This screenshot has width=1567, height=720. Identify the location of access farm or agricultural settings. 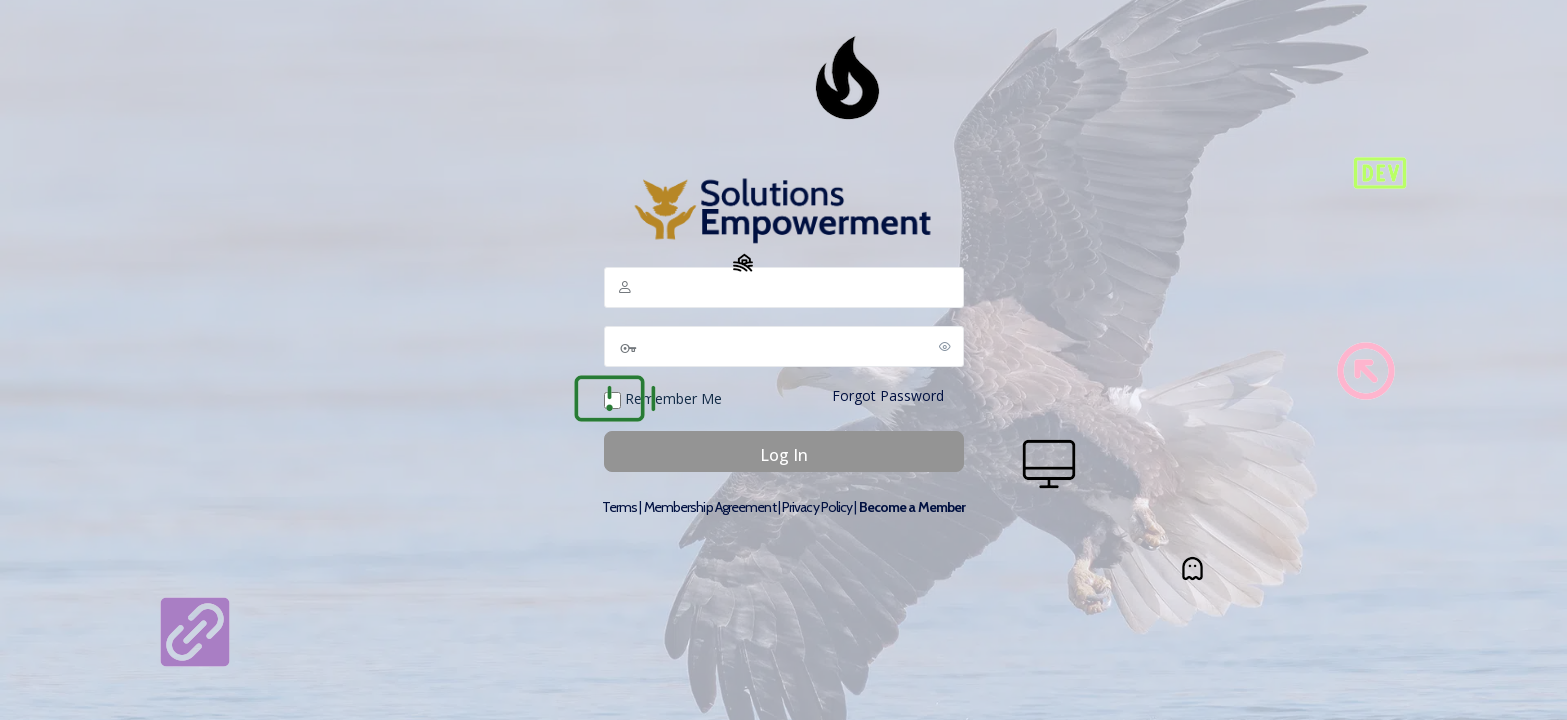
(743, 263).